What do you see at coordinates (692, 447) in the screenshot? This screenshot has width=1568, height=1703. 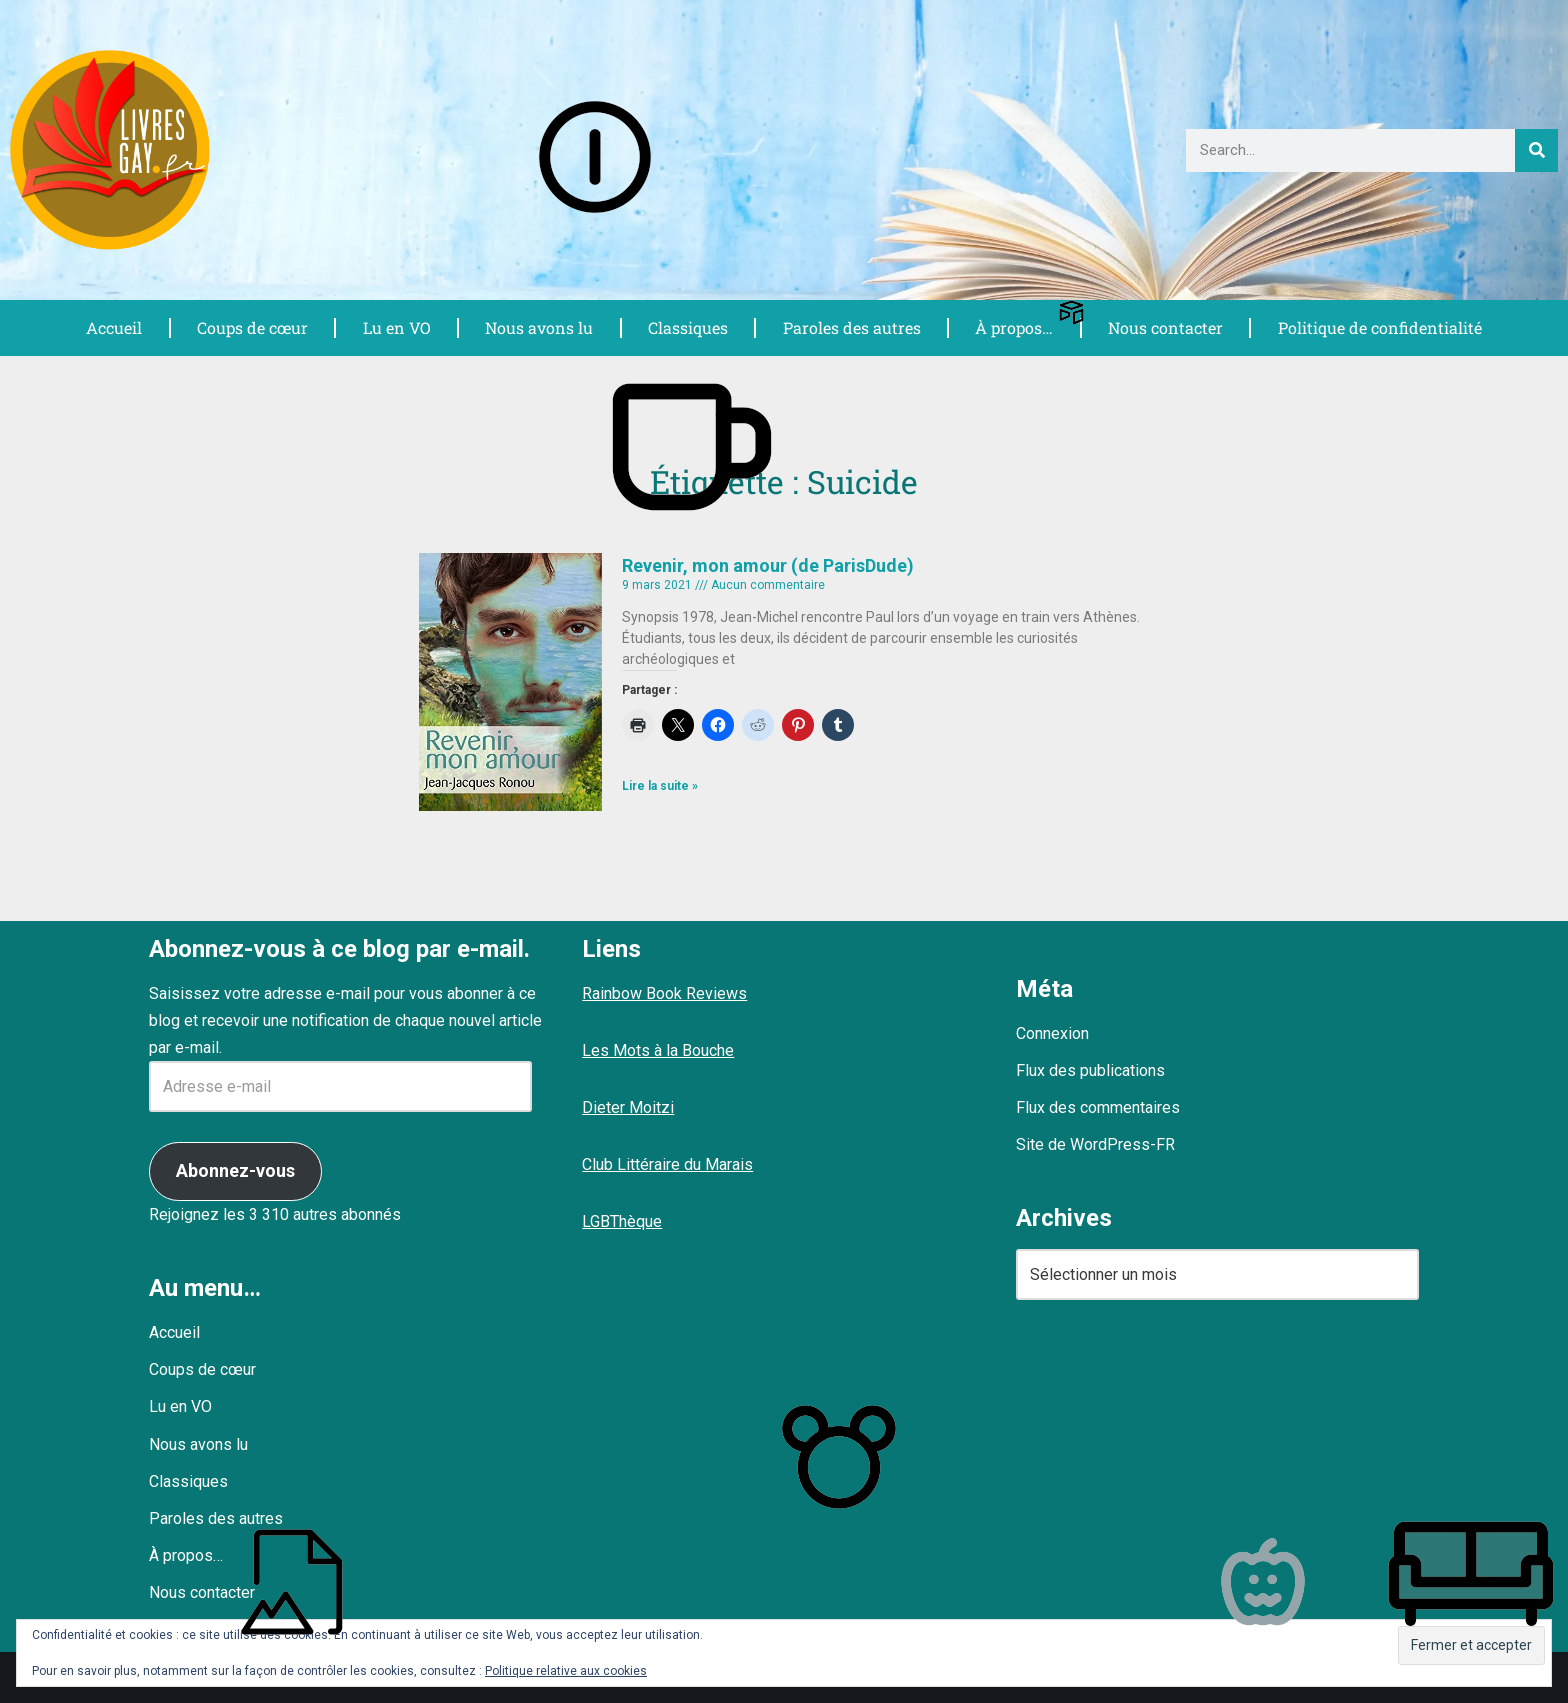 I see `access coffee break or pause timer` at bounding box center [692, 447].